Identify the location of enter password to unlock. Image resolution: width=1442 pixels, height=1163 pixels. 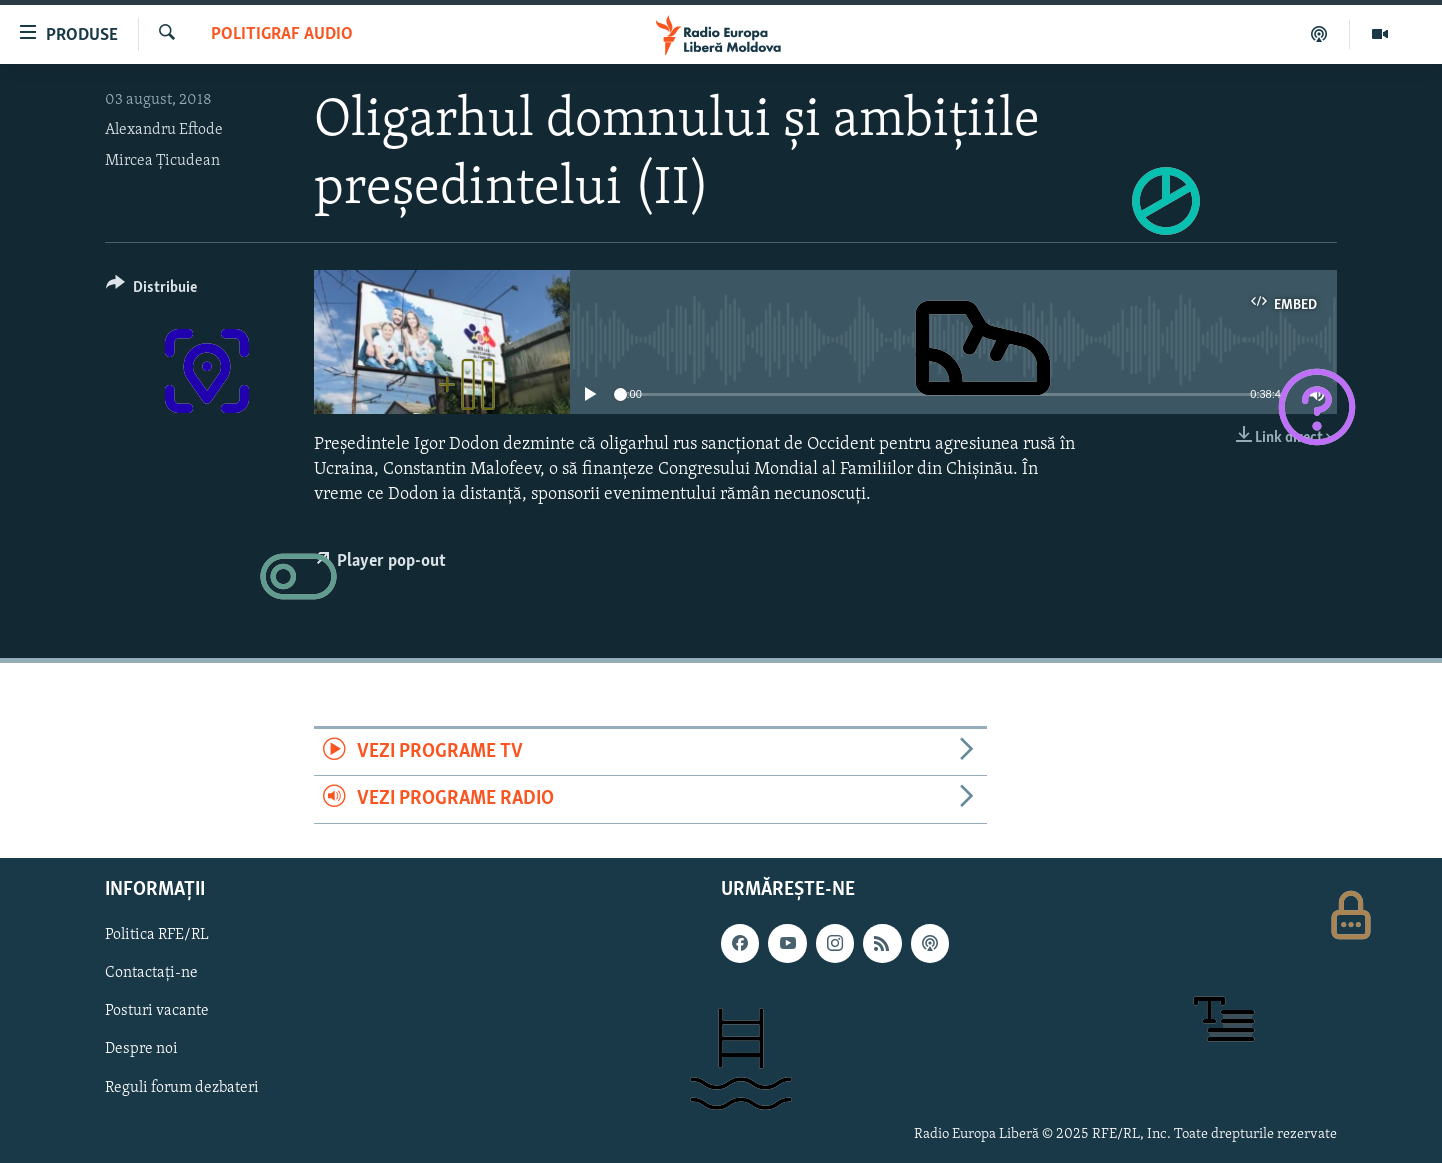
(1351, 915).